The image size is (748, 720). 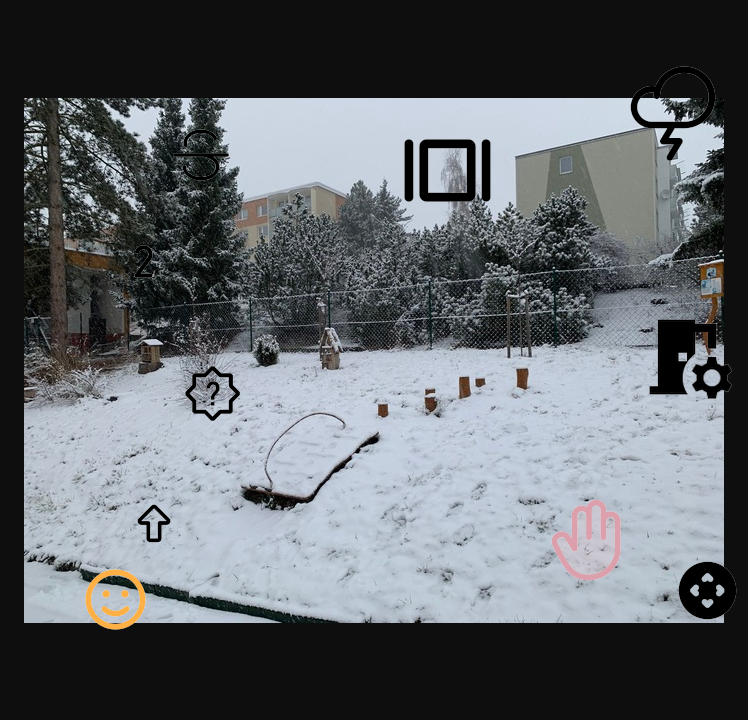 I want to click on start a slideshow presentation, so click(x=447, y=170).